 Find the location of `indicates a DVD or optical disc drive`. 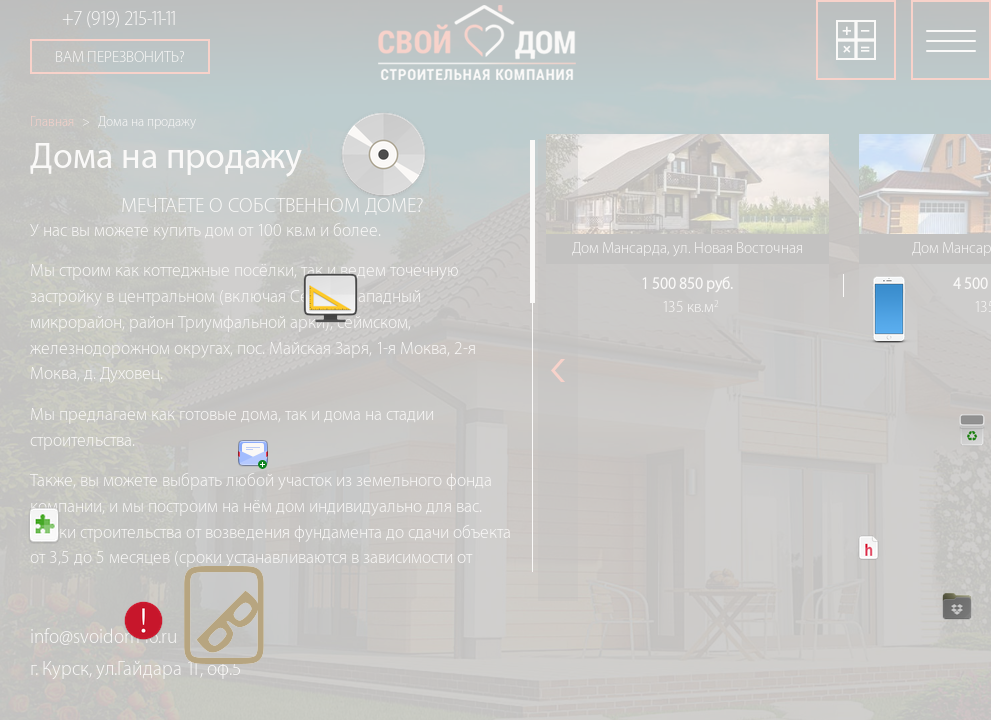

indicates a DVD or optical disc drive is located at coordinates (383, 154).